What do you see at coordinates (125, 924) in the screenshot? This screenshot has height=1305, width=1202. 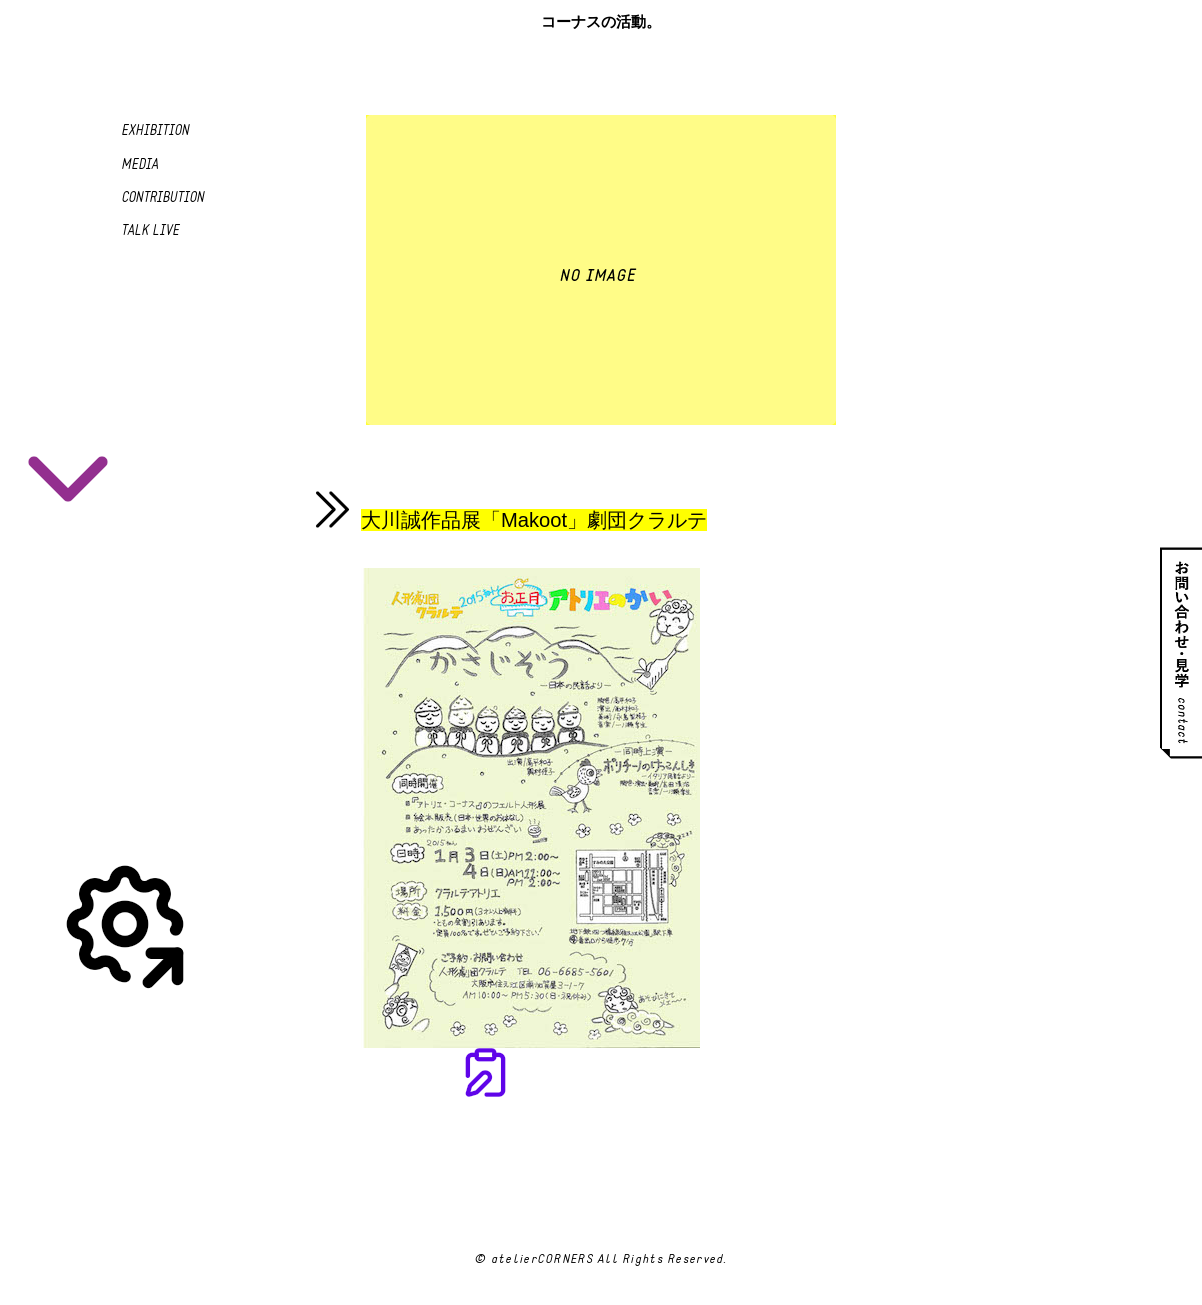 I see `share app or system settings` at bounding box center [125, 924].